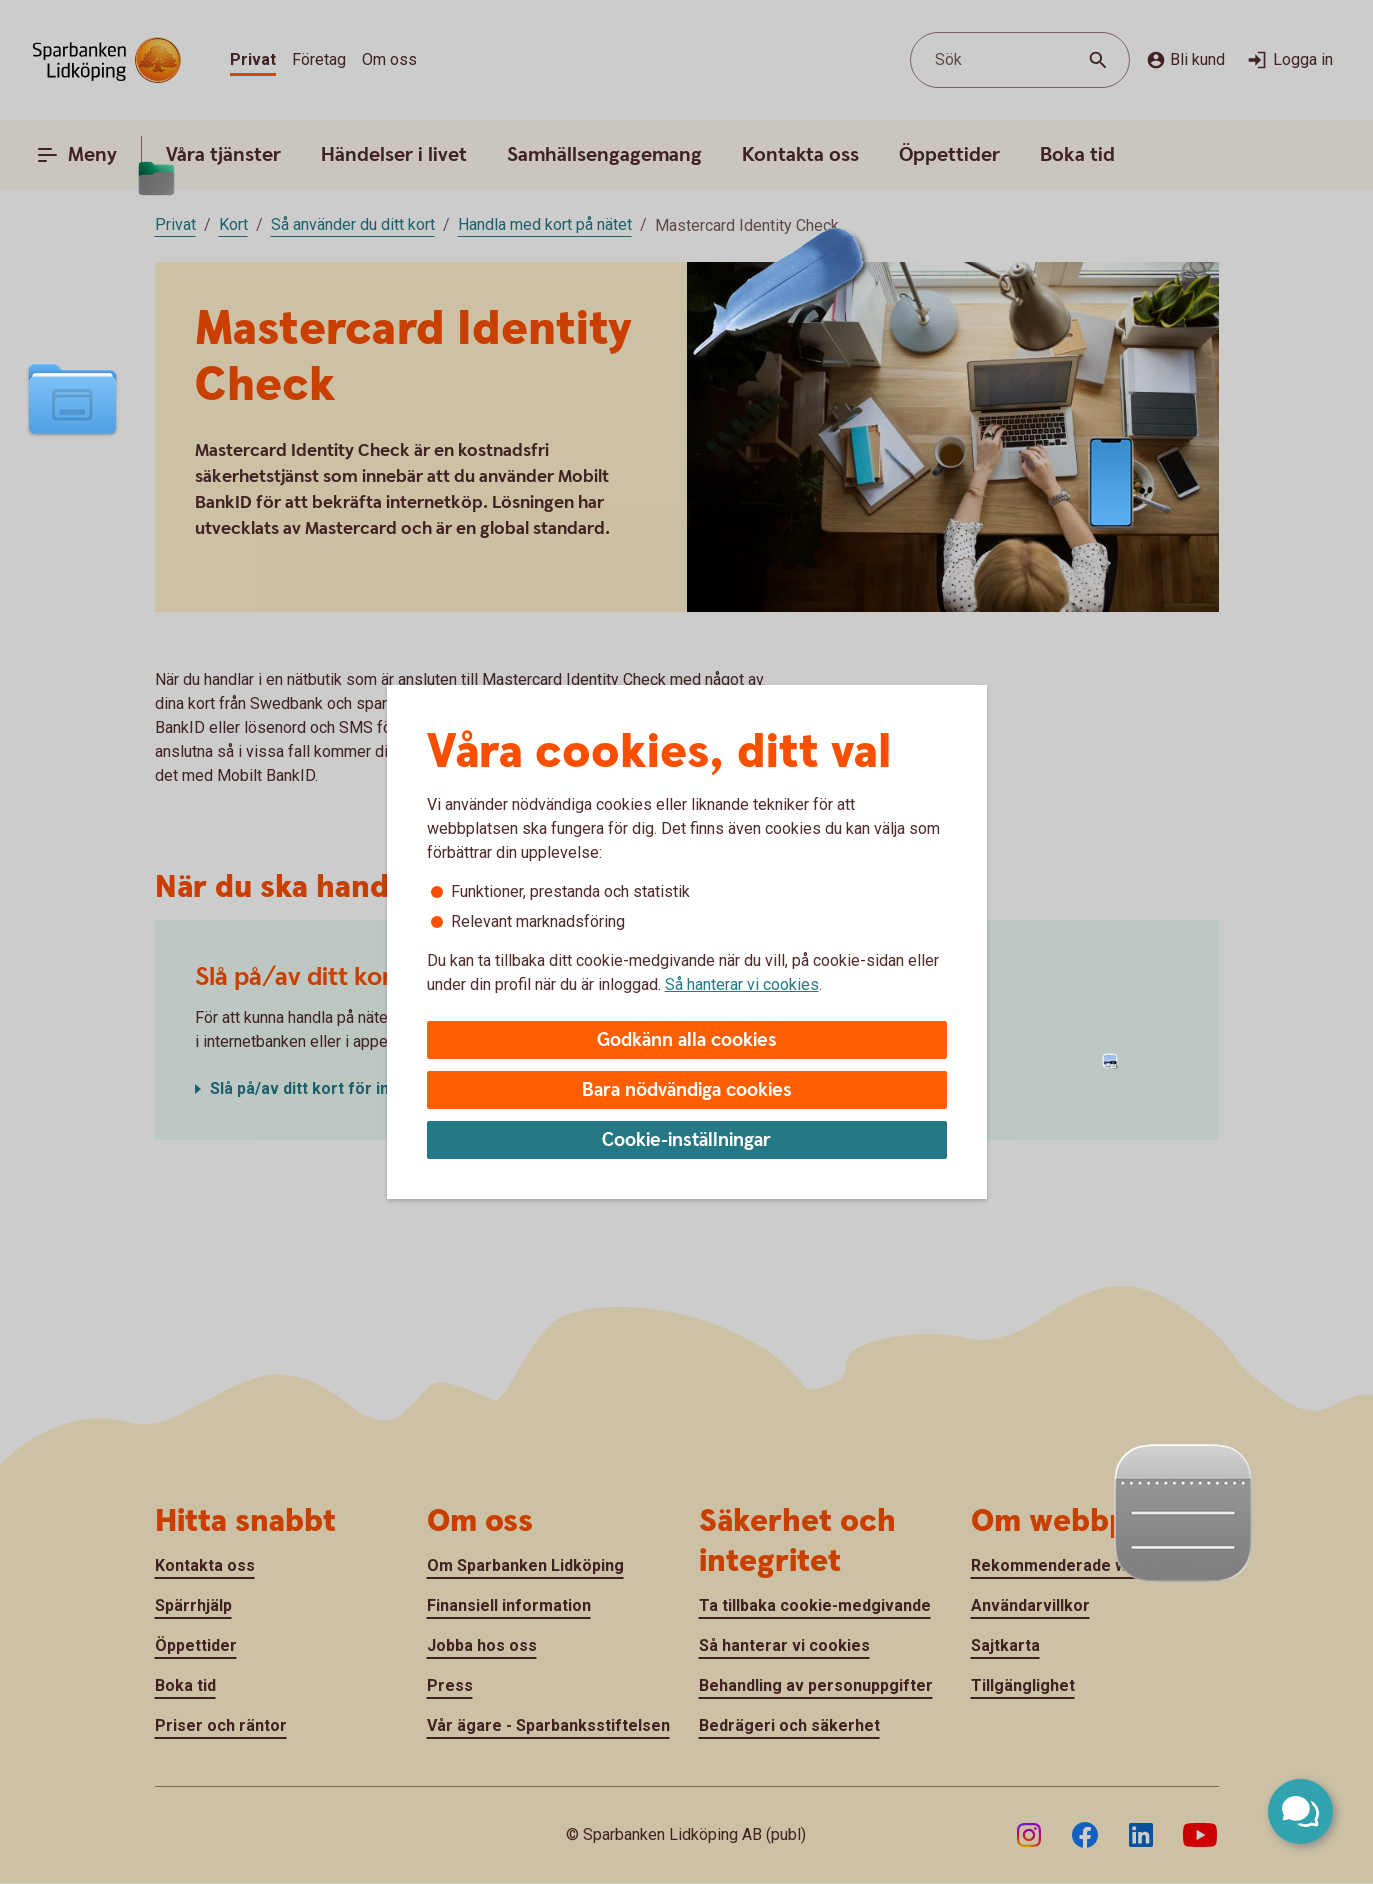  What do you see at coordinates (1183, 1513) in the screenshot?
I see `open the notes app` at bounding box center [1183, 1513].